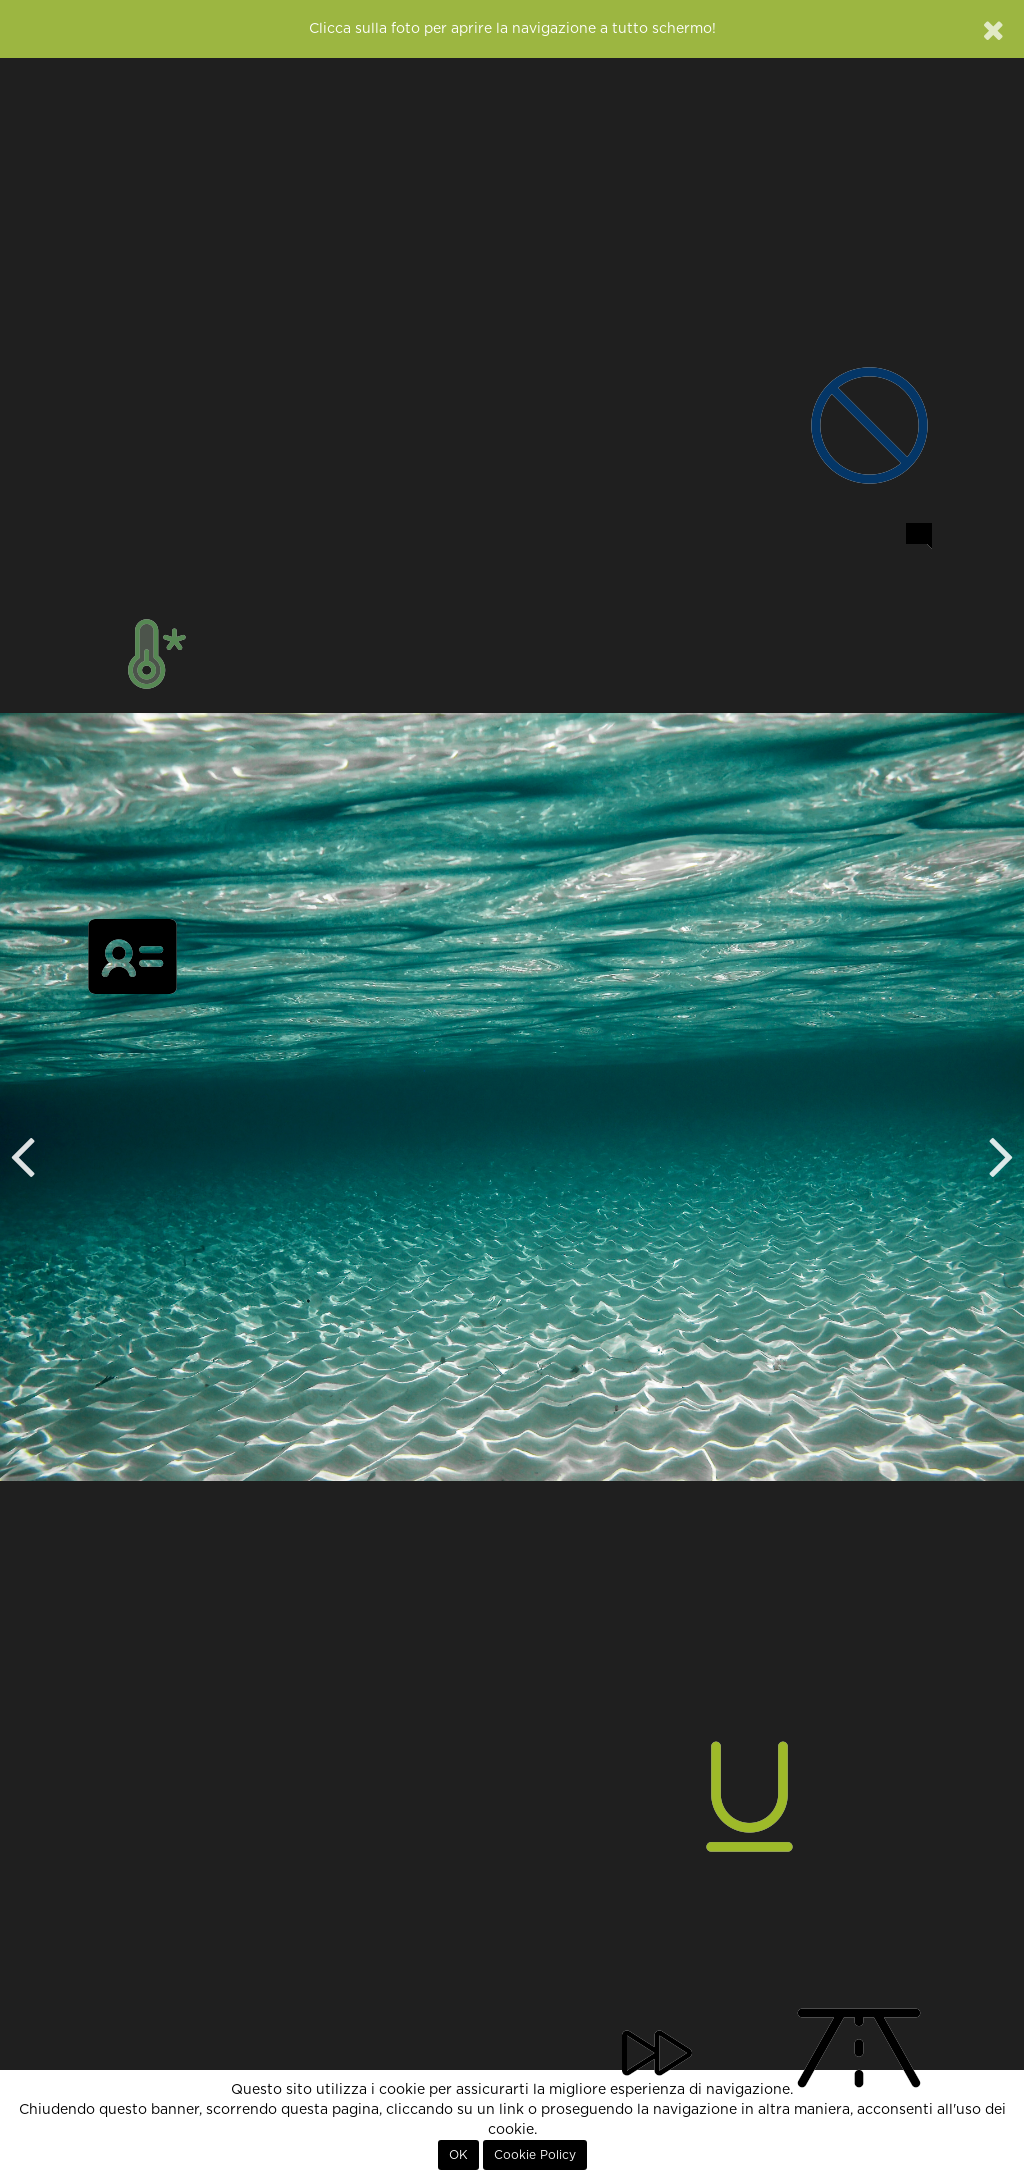  Describe the element at coordinates (149, 654) in the screenshot. I see `indicates low temperature or cold conditions` at that location.